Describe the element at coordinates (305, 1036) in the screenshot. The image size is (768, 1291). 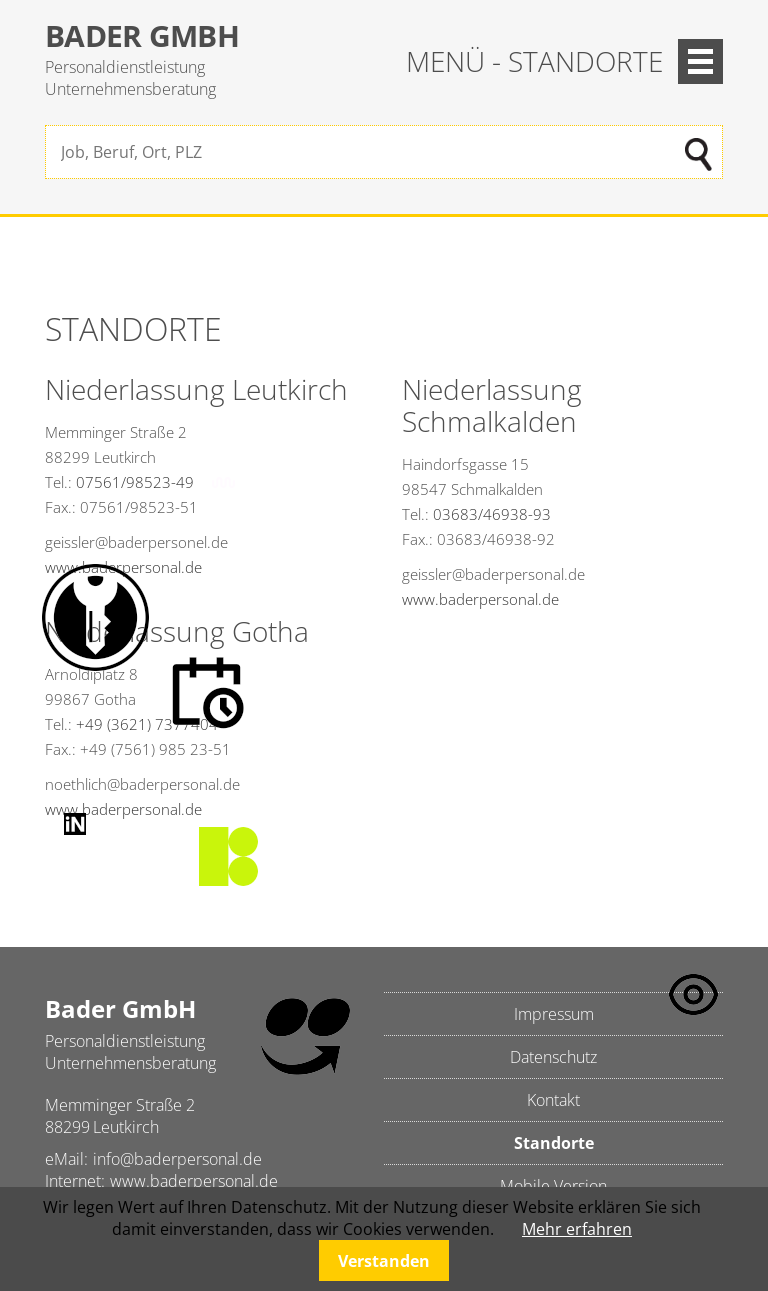
I see `open the iFood delivery app` at that location.